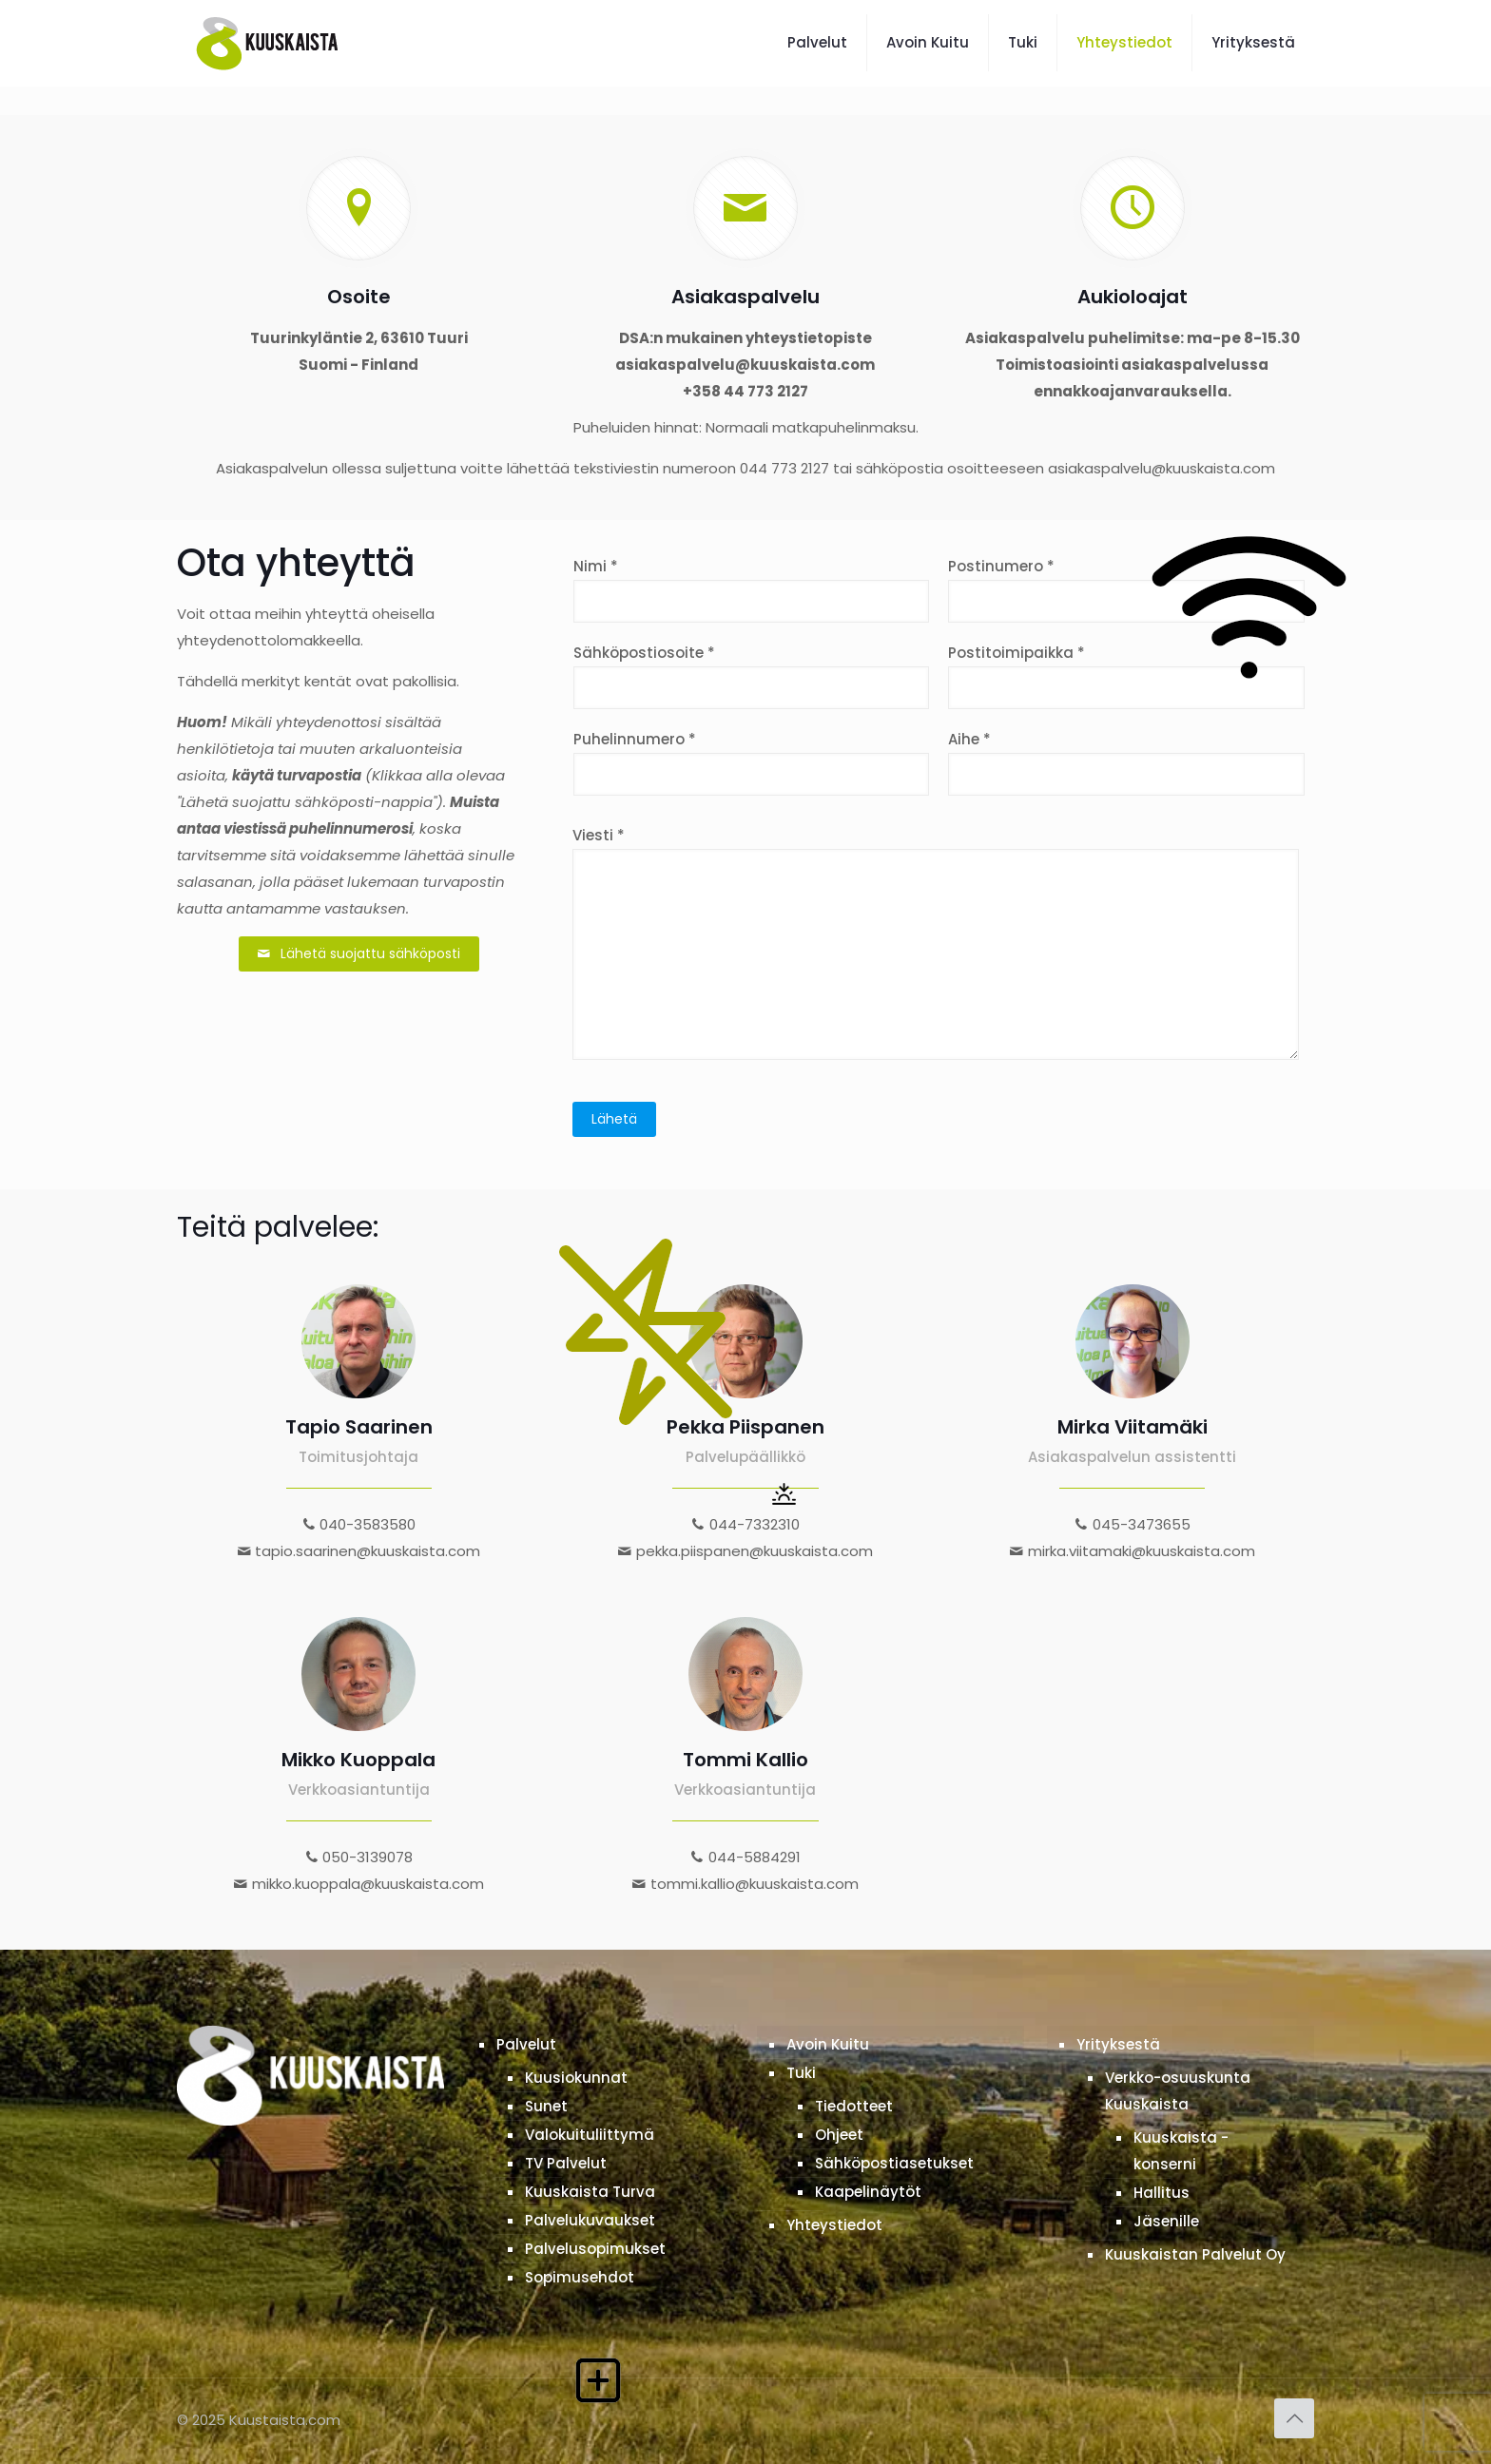  Describe the element at coordinates (1249, 603) in the screenshot. I see `view wireless network connection status` at that location.